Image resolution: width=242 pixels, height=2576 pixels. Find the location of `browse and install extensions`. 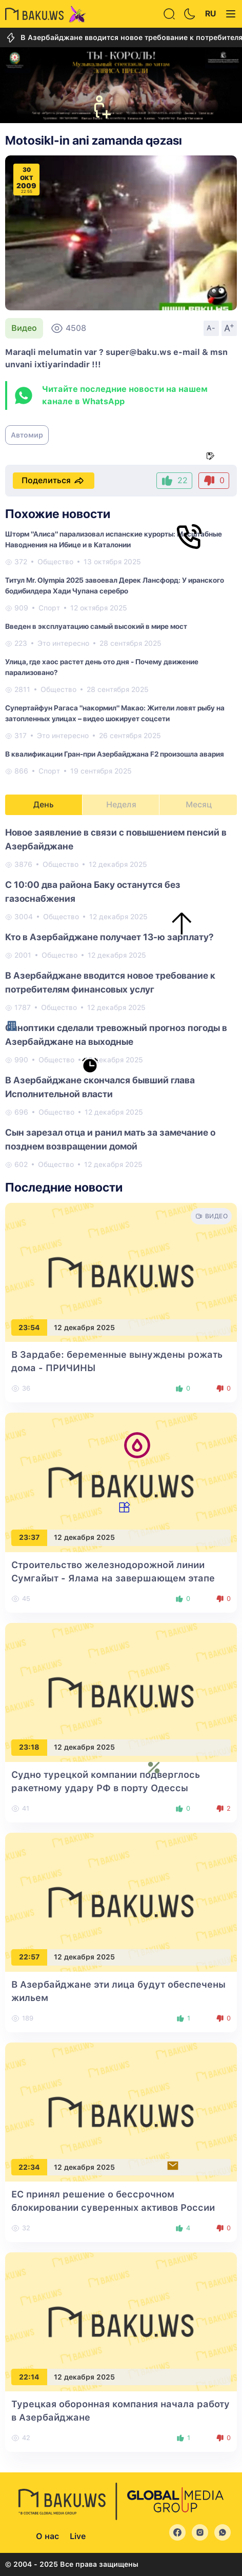

browse and install extensions is located at coordinates (125, 1507).